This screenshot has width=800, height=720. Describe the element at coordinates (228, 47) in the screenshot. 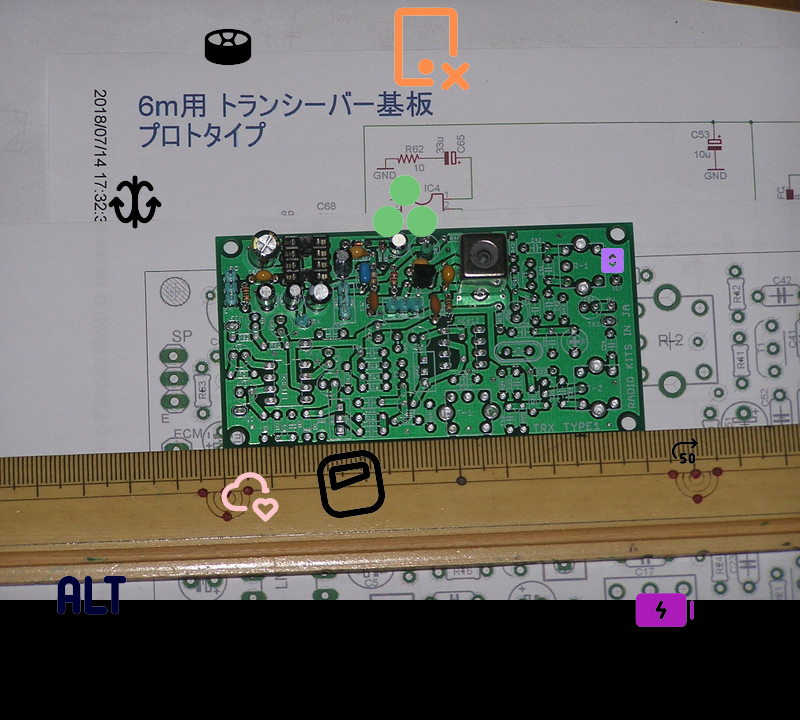

I see `access steel drum or percussion sounds` at that location.